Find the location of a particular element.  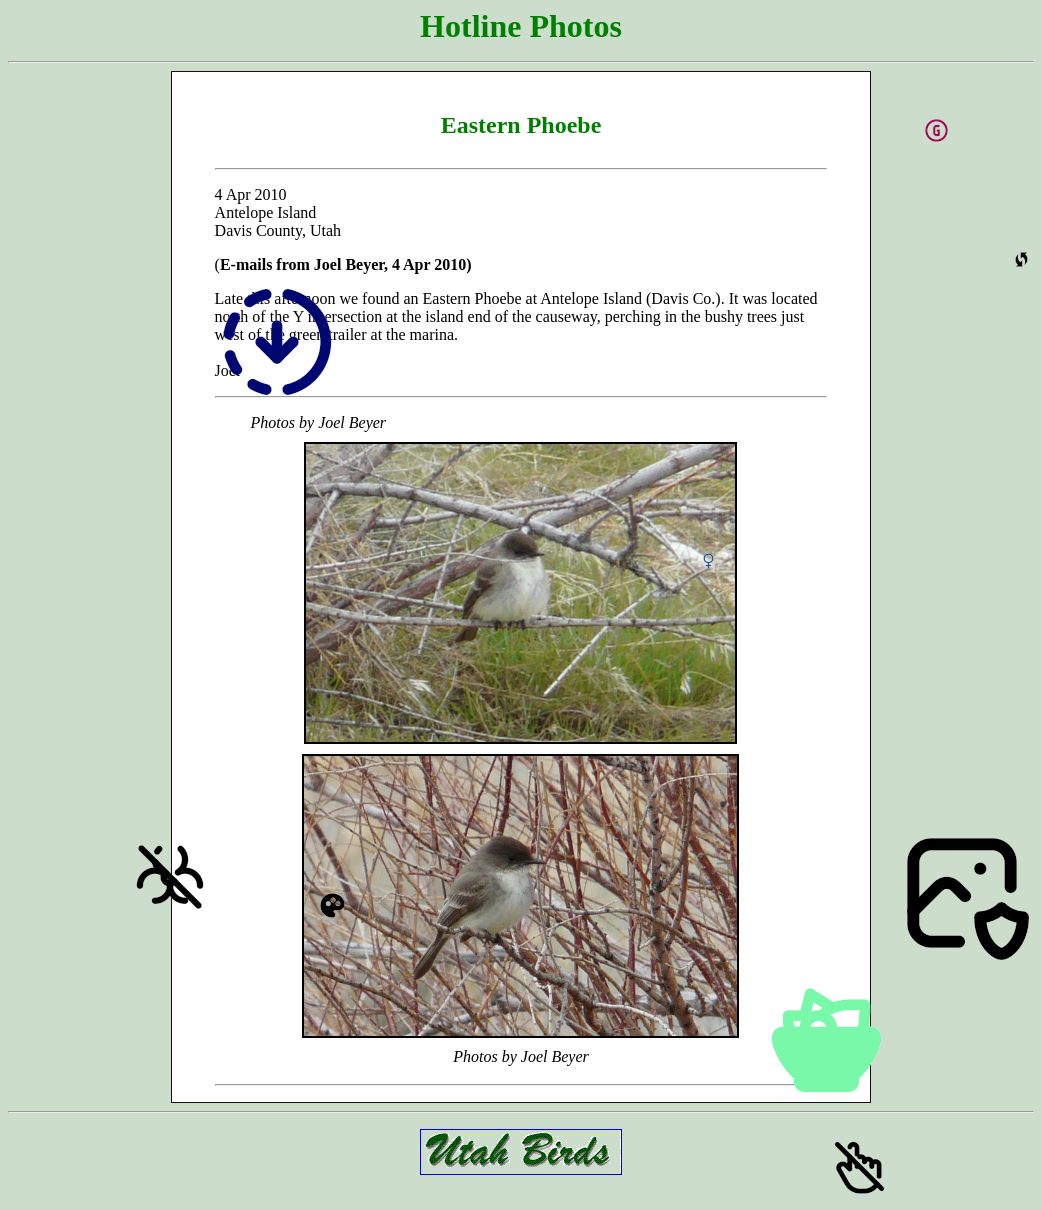

protected photo or image is located at coordinates (962, 893).